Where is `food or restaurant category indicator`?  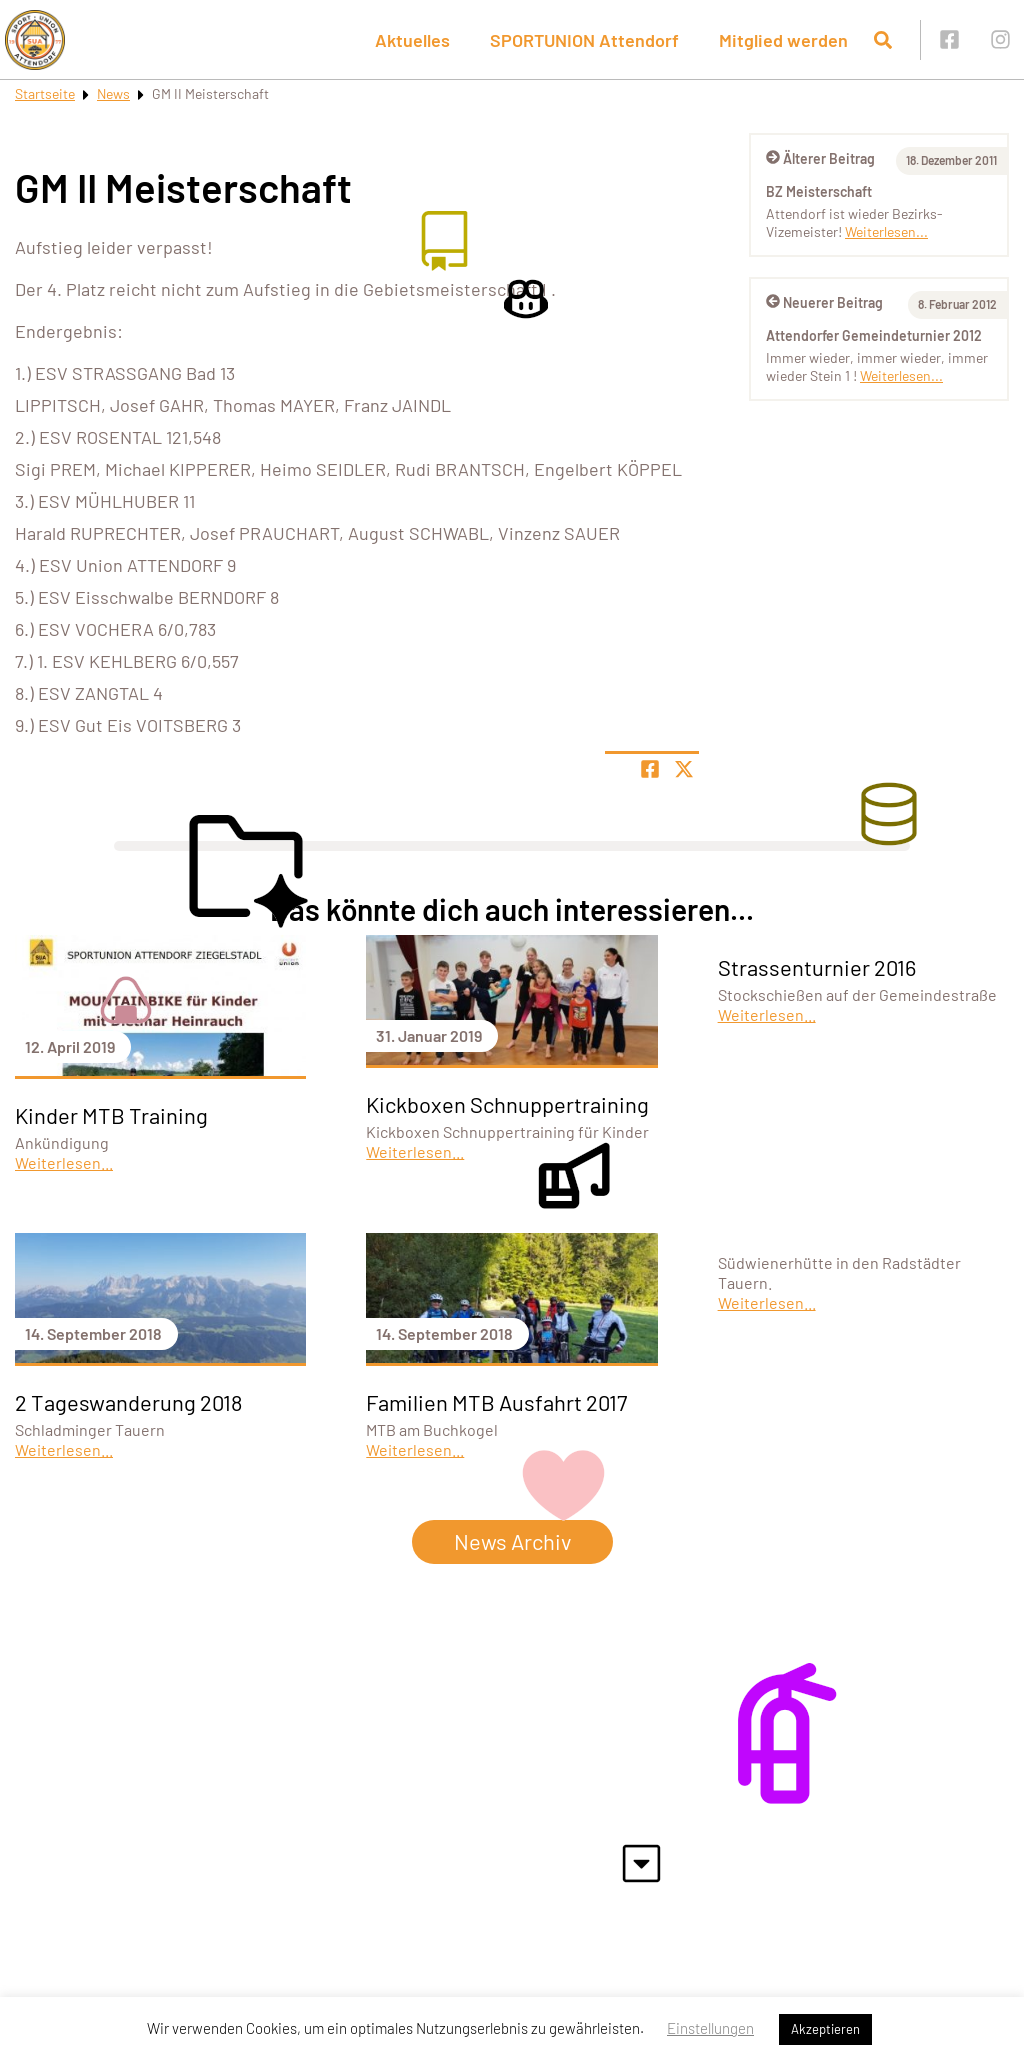 food or restaurant category indicator is located at coordinates (126, 1000).